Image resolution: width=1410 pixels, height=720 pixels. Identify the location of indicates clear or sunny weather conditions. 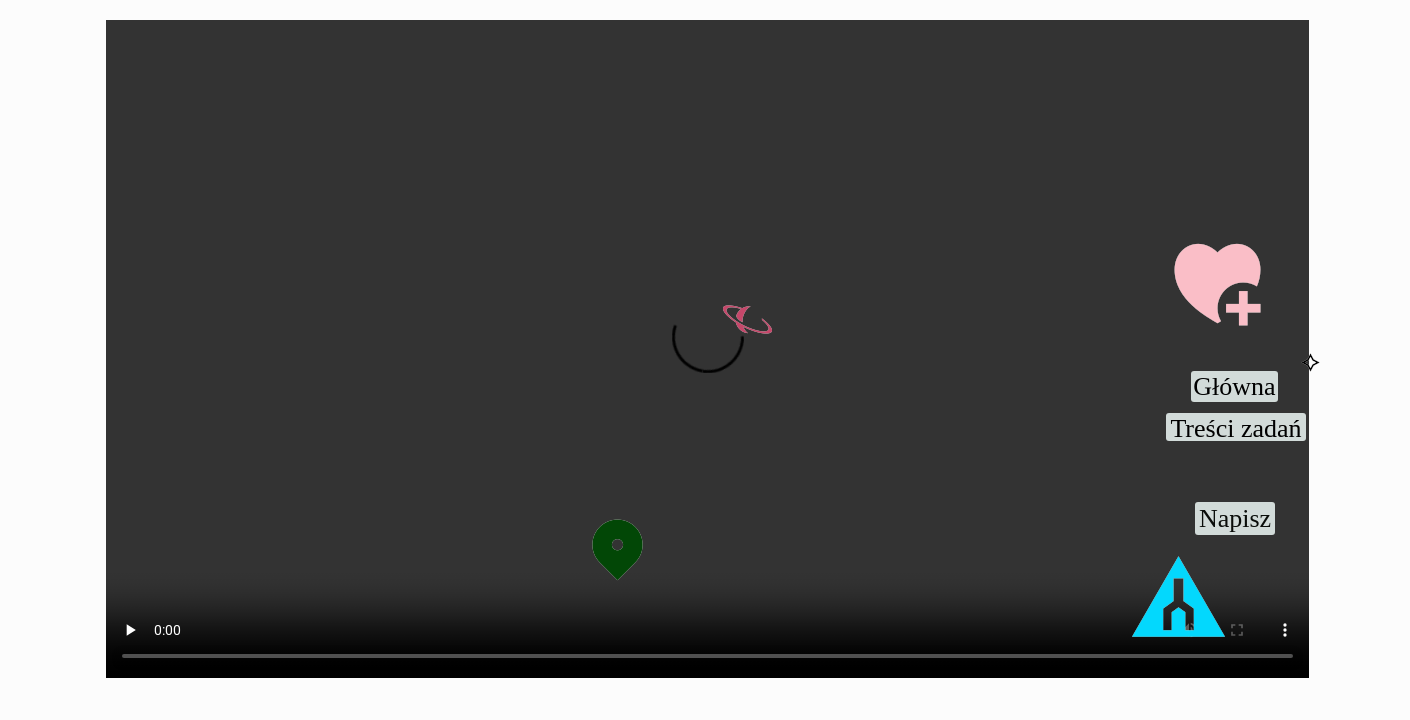
(1310, 362).